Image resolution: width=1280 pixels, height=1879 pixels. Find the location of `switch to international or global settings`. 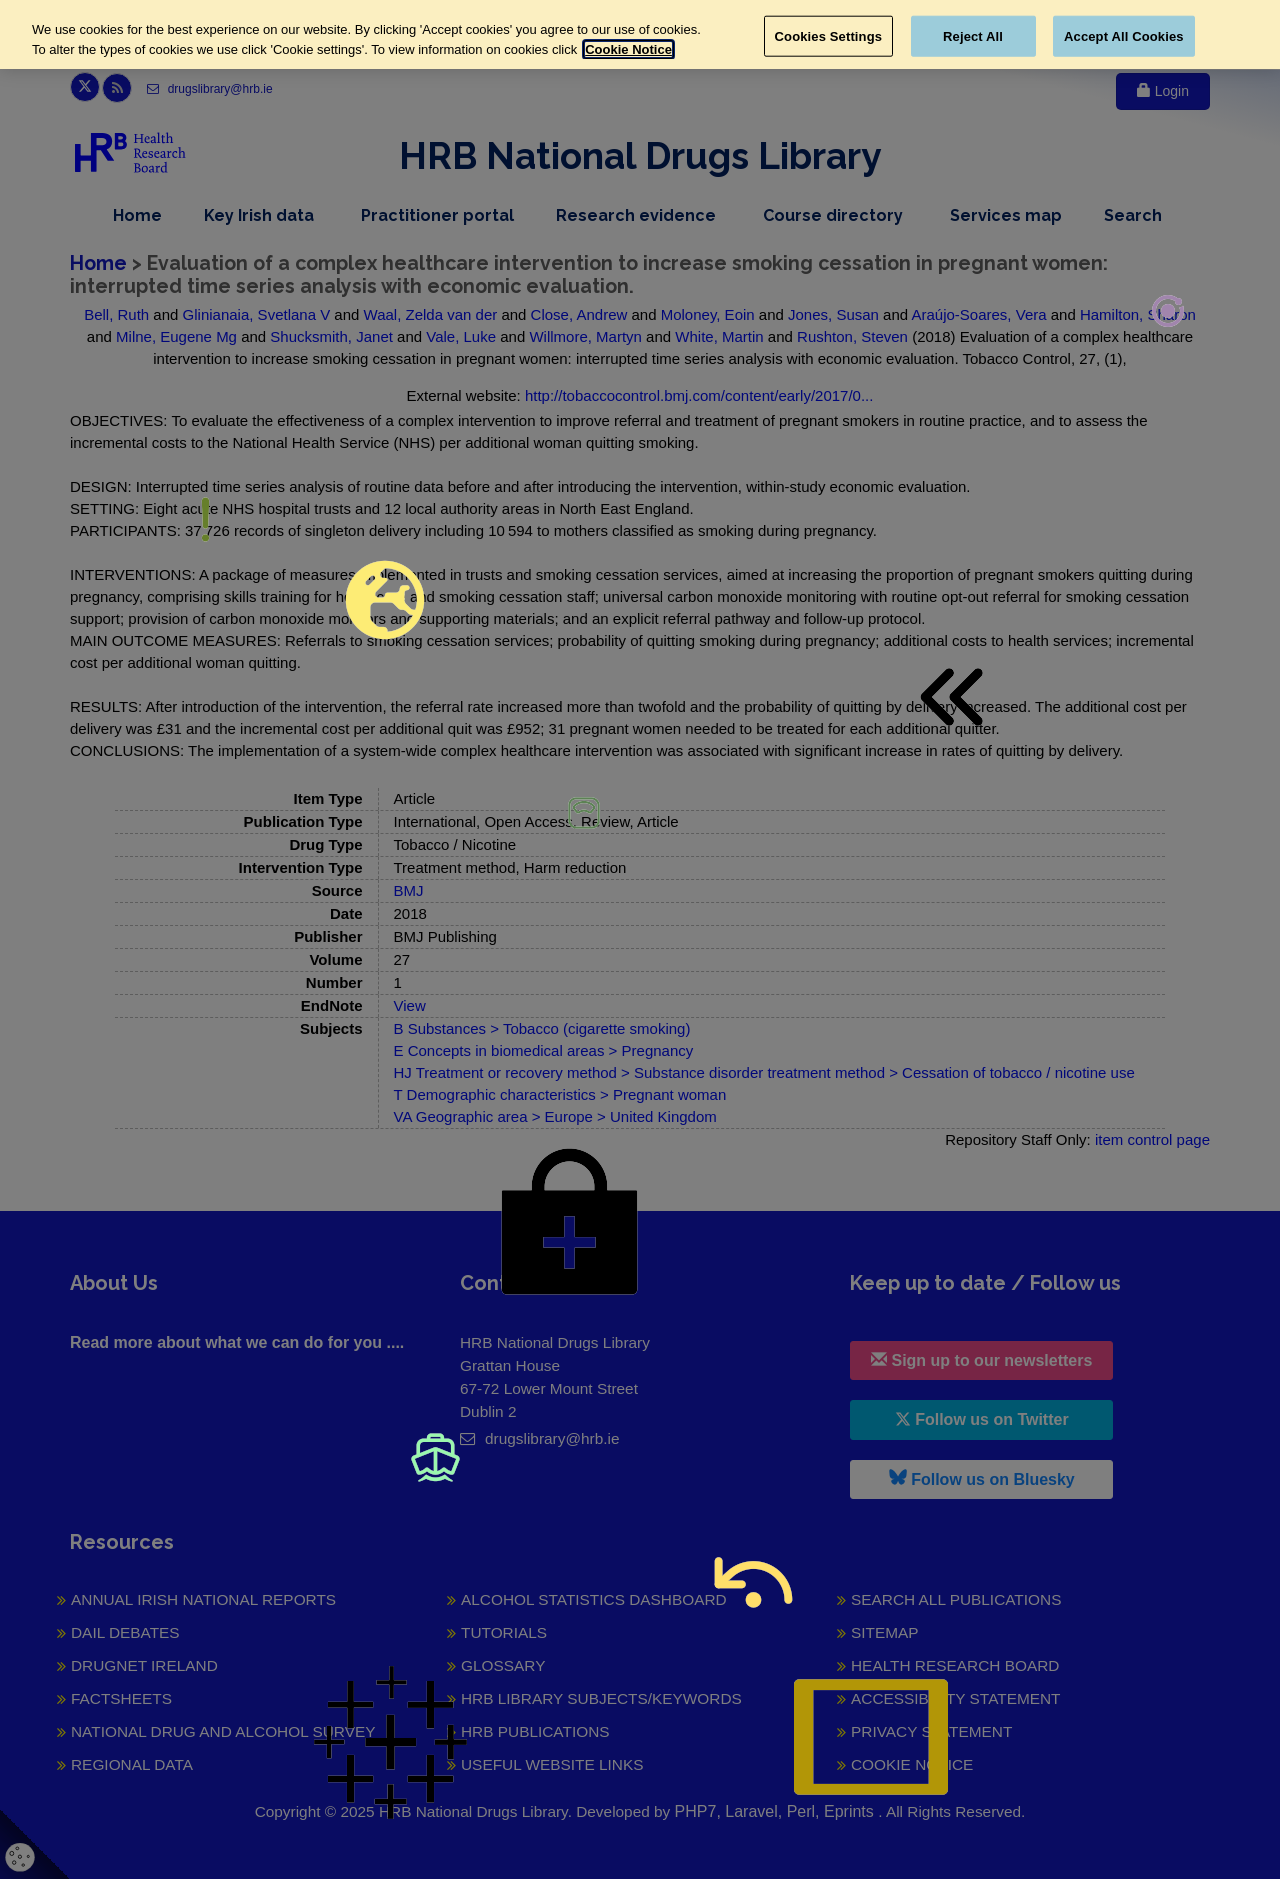

switch to international or global settings is located at coordinates (385, 600).